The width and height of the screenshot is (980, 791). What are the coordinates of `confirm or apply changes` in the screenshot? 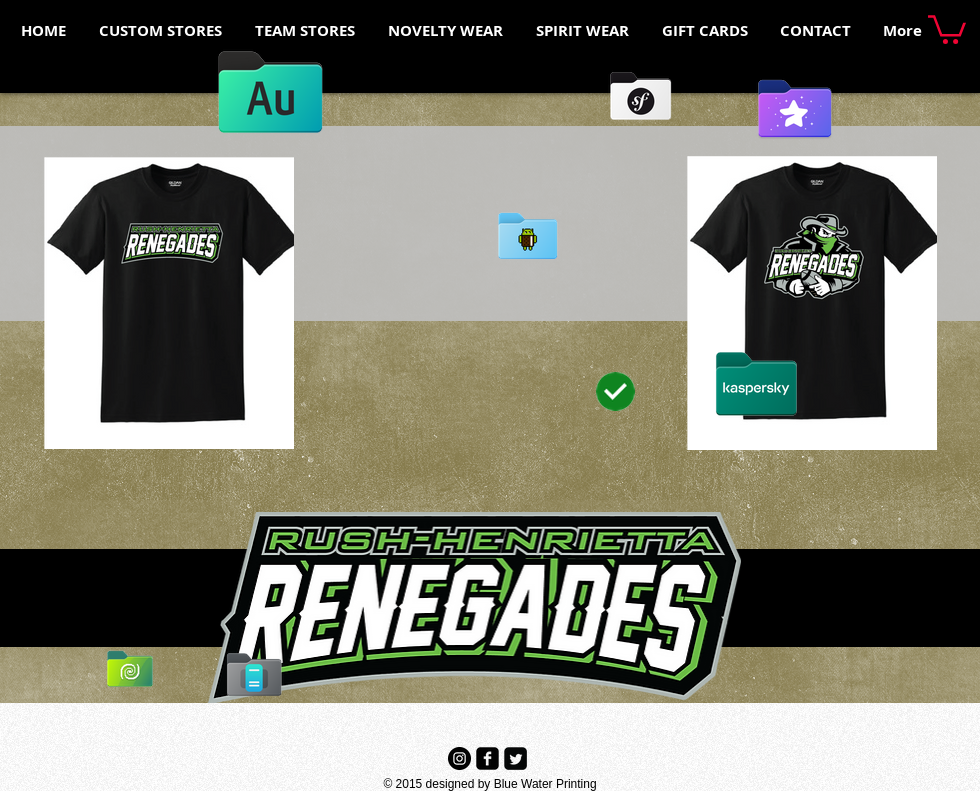 It's located at (615, 391).